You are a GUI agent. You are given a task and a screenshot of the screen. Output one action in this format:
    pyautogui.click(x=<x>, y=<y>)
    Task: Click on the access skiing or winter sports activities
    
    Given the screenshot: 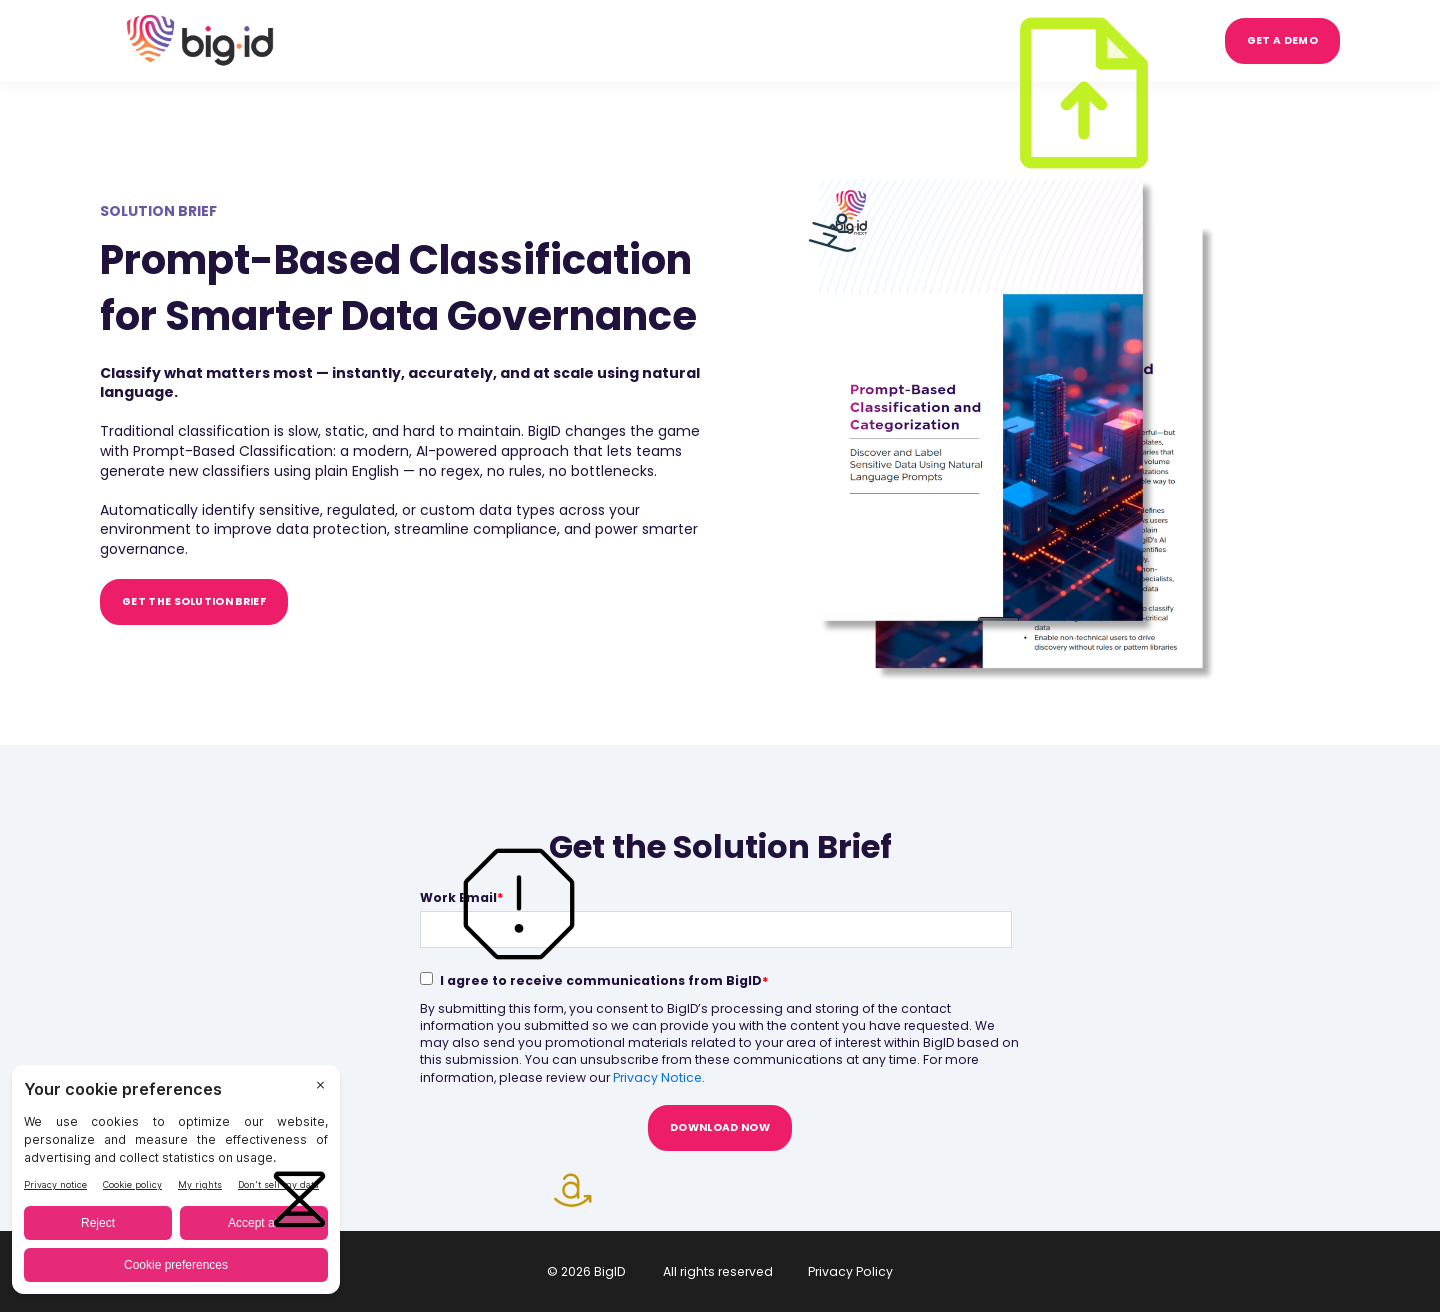 What is the action you would take?
    pyautogui.click(x=832, y=233)
    